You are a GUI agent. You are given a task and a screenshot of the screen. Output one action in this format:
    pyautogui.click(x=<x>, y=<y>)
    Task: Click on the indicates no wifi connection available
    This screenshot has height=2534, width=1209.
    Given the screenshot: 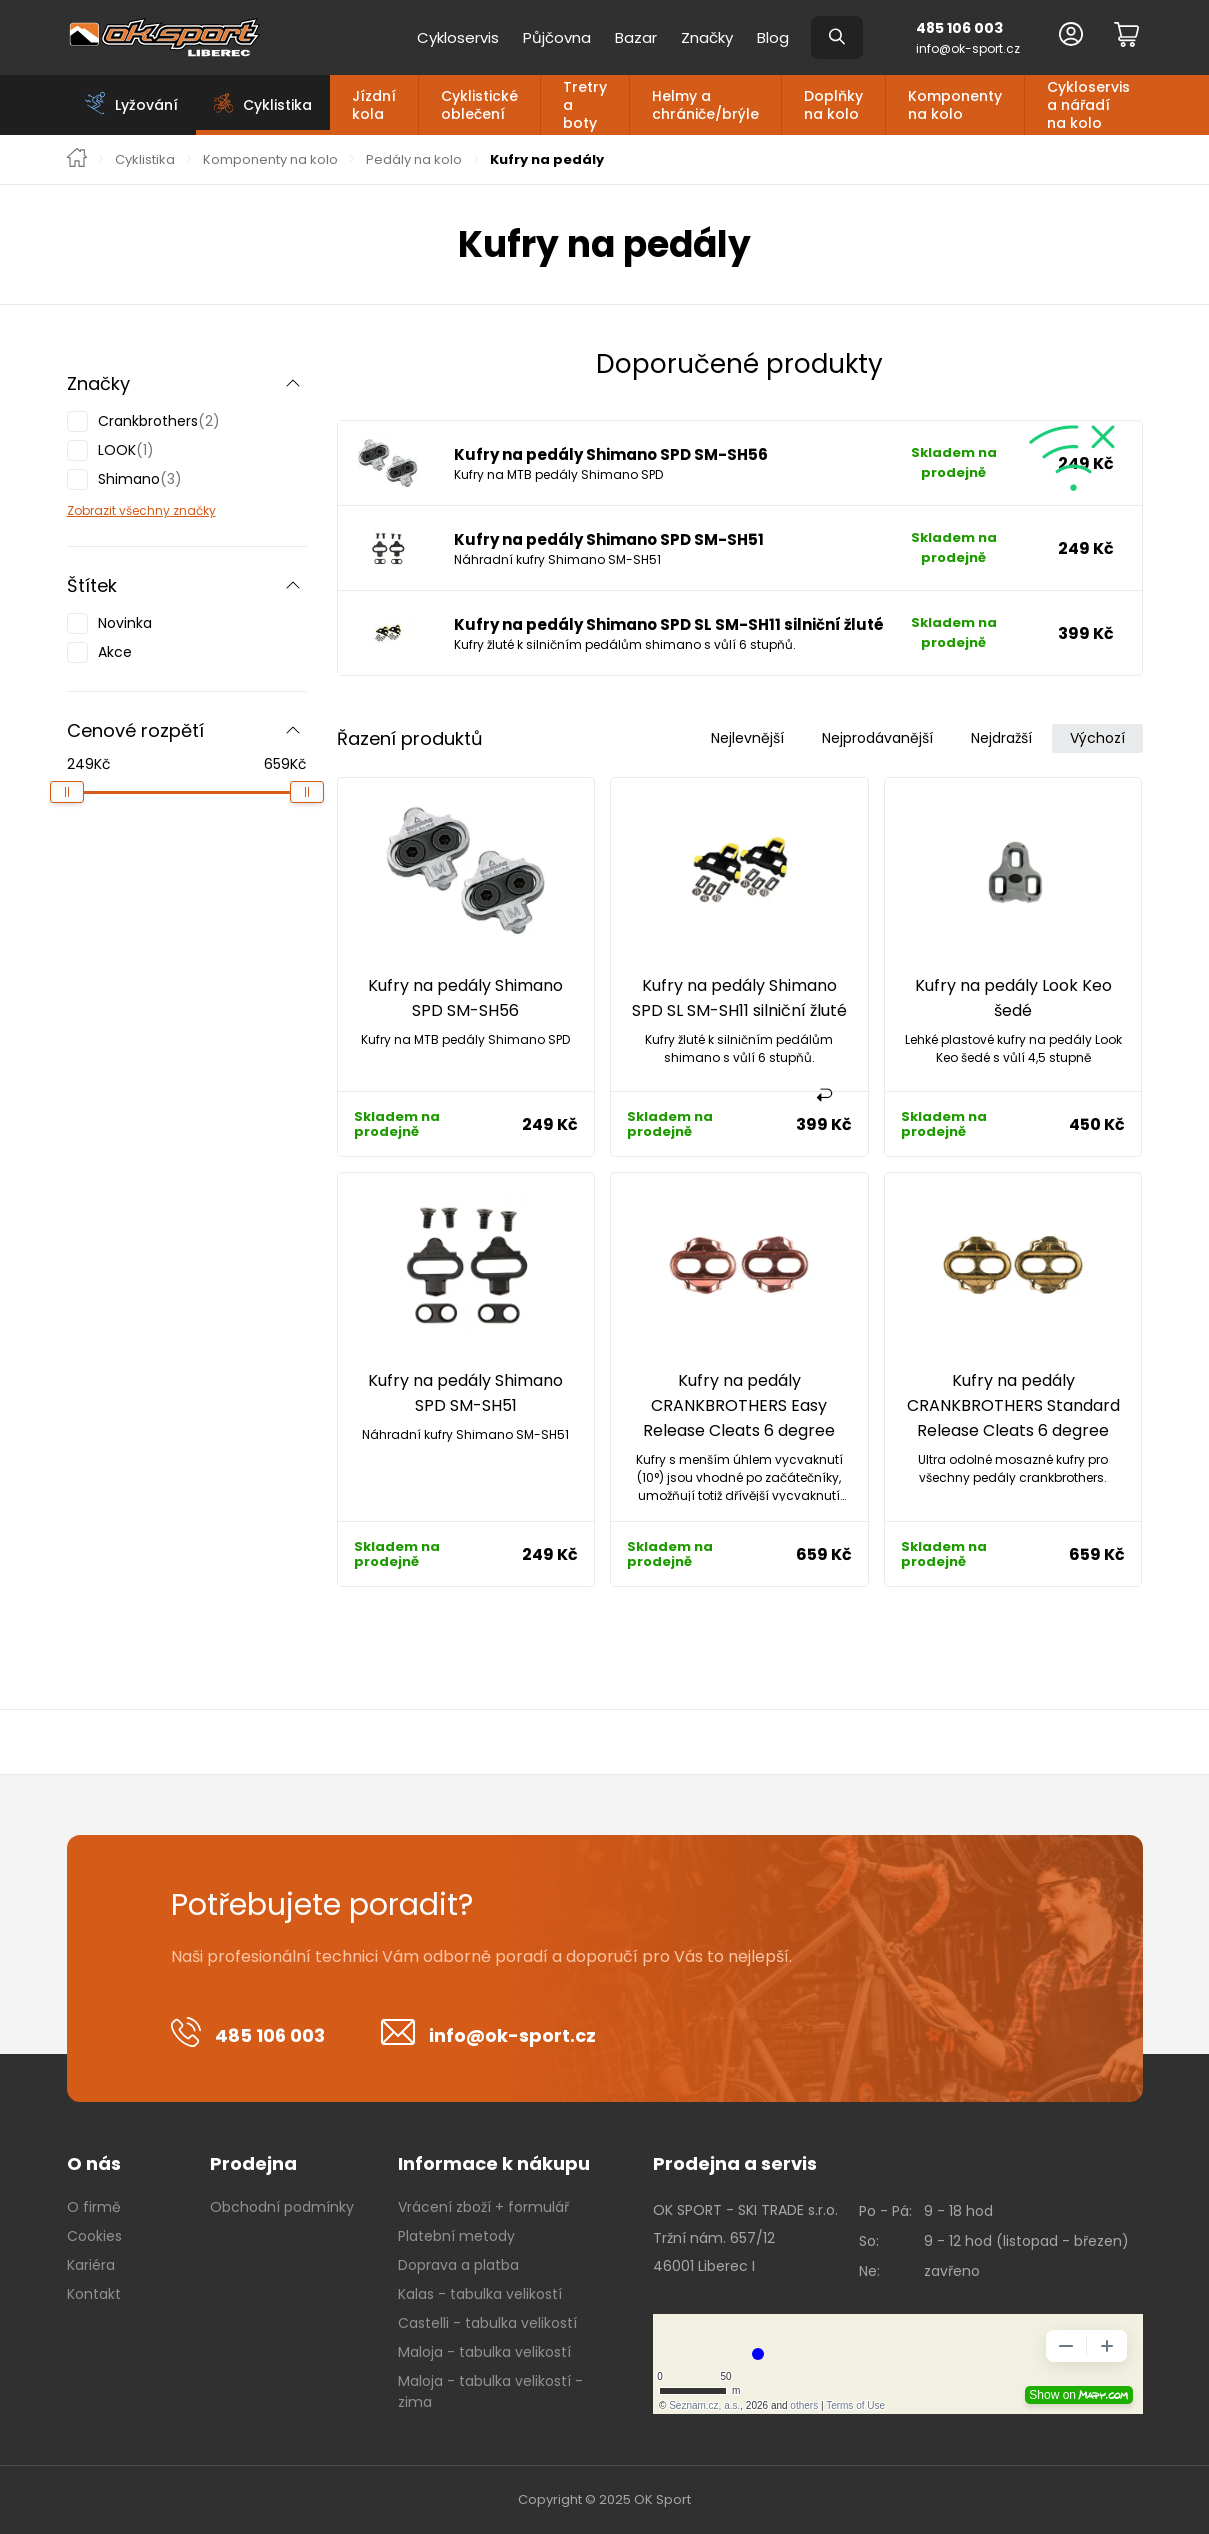 What is the action you would take?
    pyautogui.click(x=1073, y=456)
    